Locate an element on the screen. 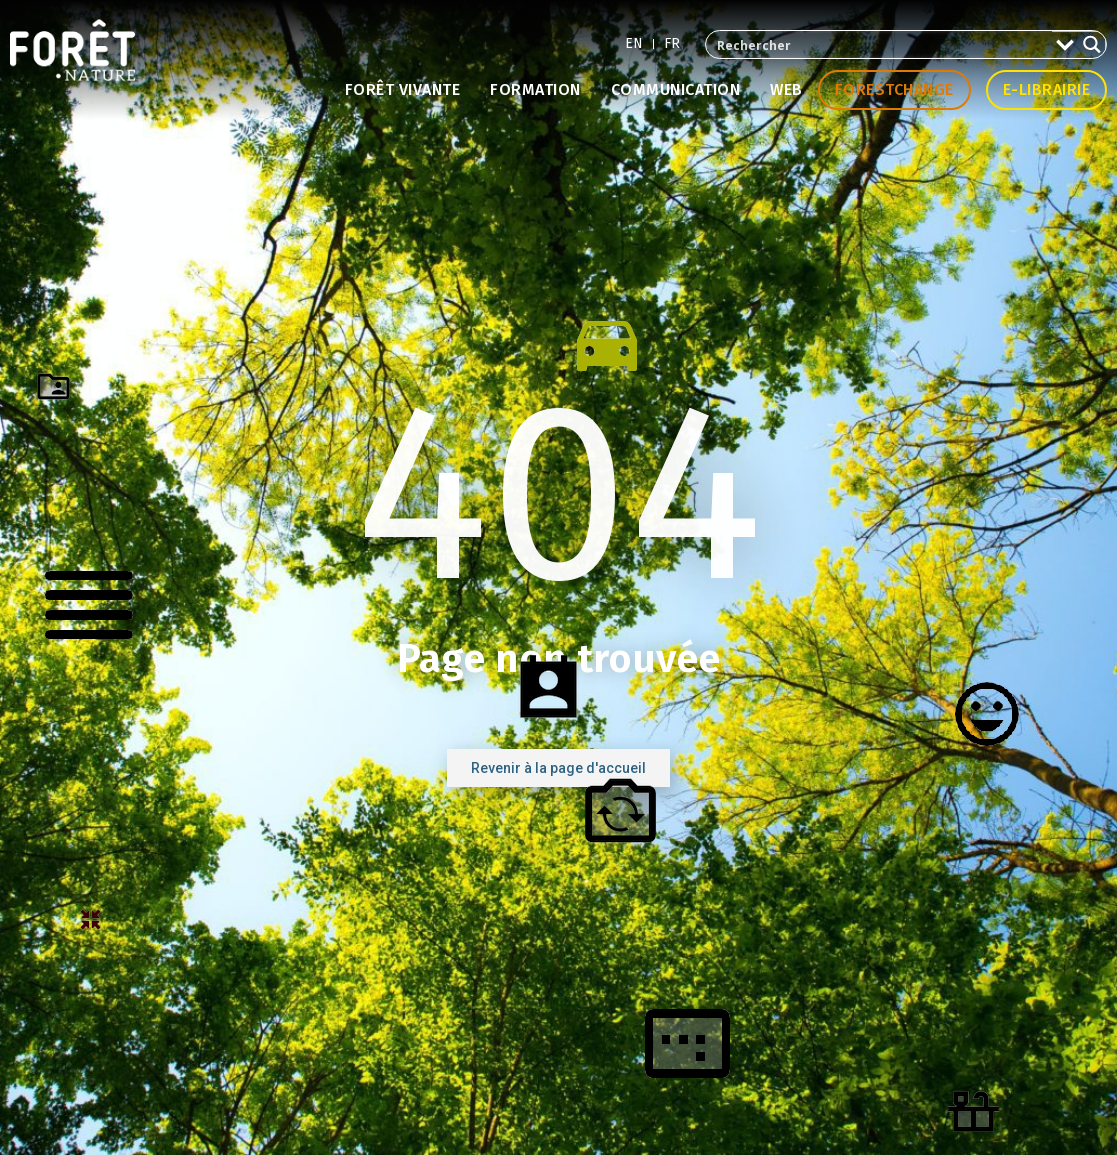 The height and width of the screenshot is (1155, 1117). browse kitchen countertop options is located at coordinates (973, 1111).